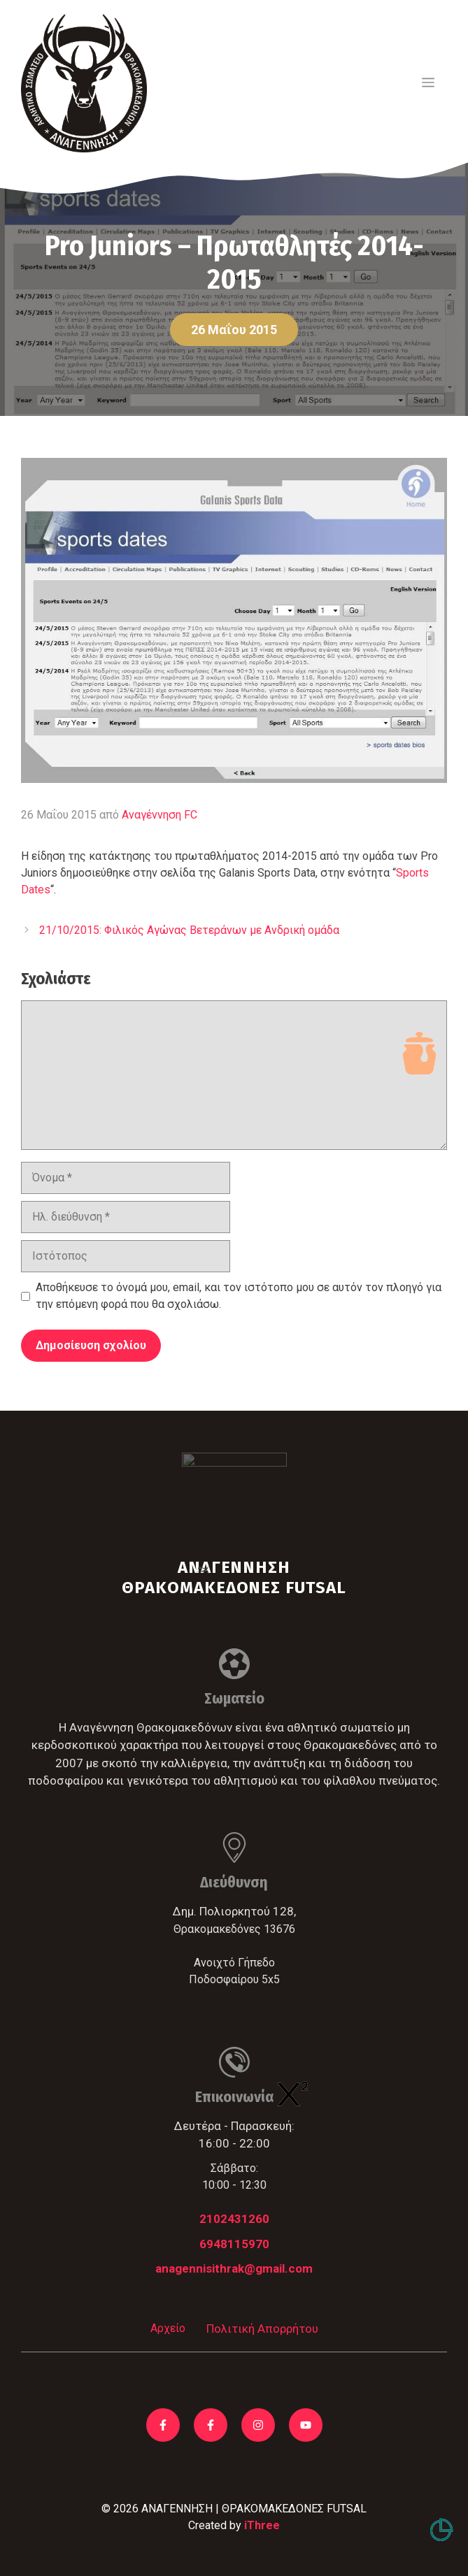 The width and height of the screenshot is (468, 2576). What do you see at coordinates (202, 1569) in the screenshot?
I see `HyperX brand logo` at bounding box center [202, 1569].